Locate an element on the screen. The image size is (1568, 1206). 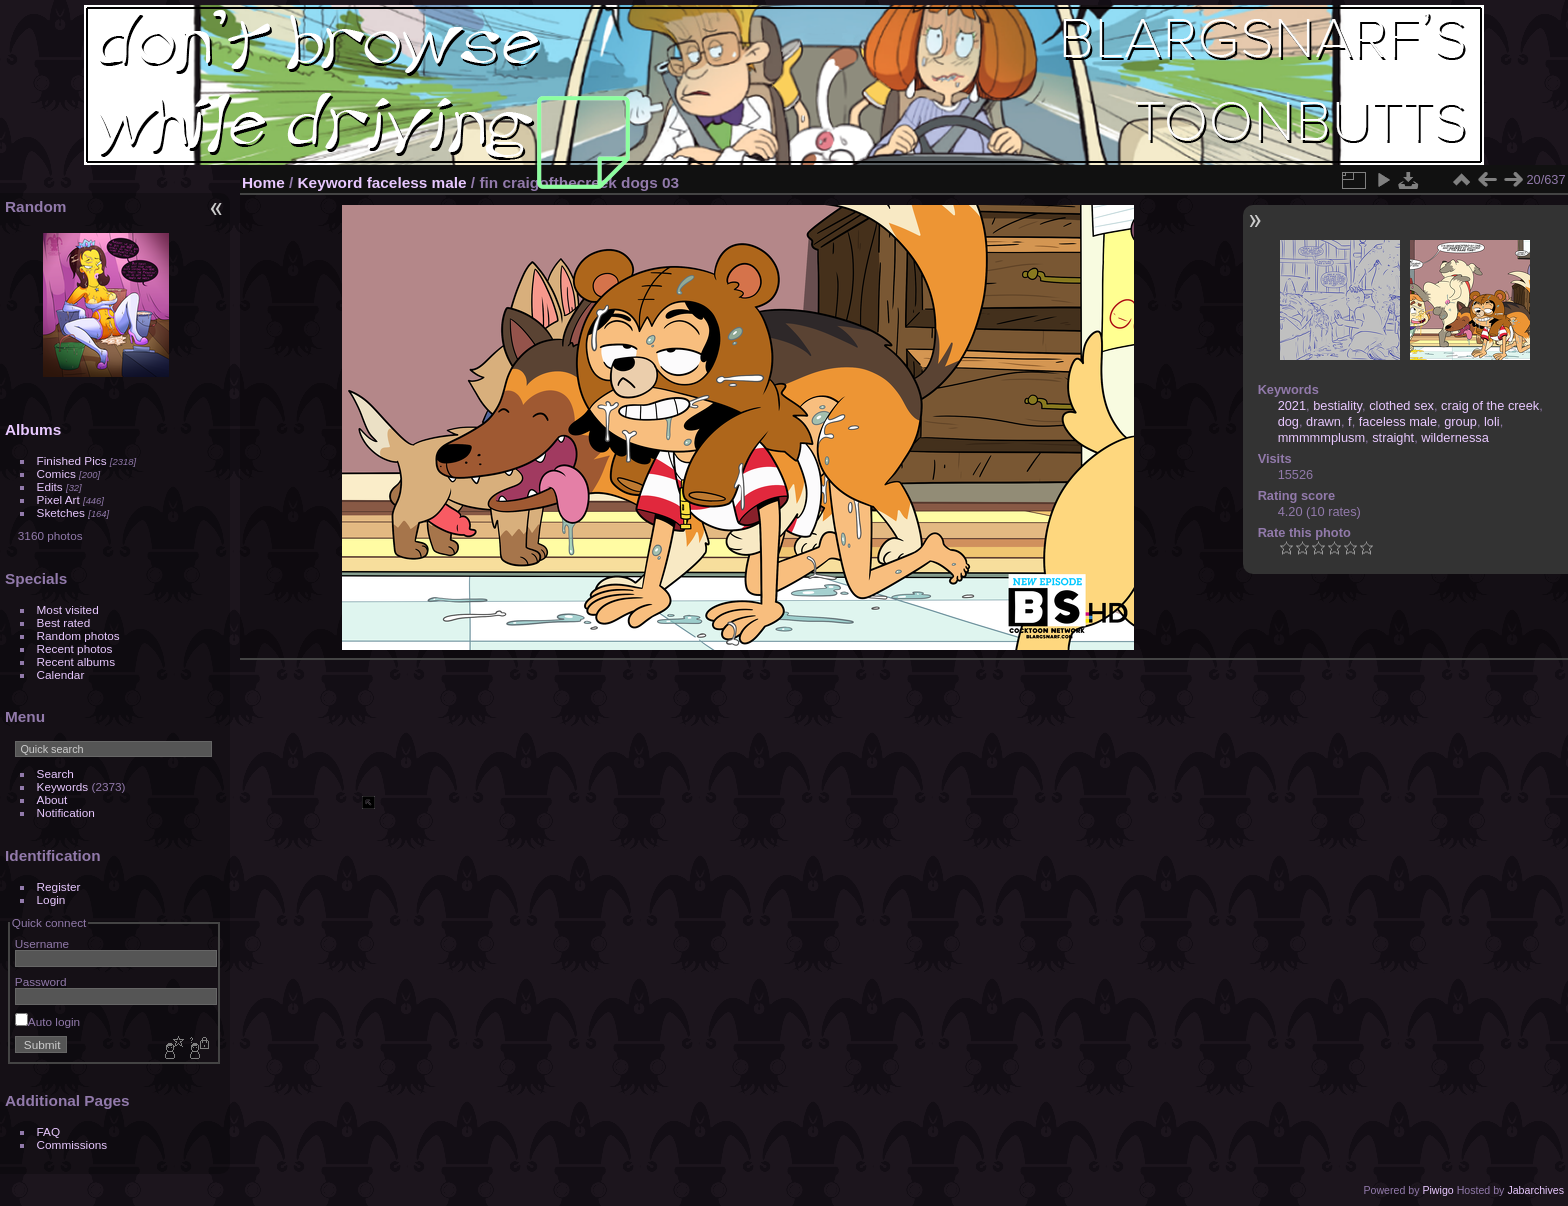
create a new note is located at coordinates (583, 142).